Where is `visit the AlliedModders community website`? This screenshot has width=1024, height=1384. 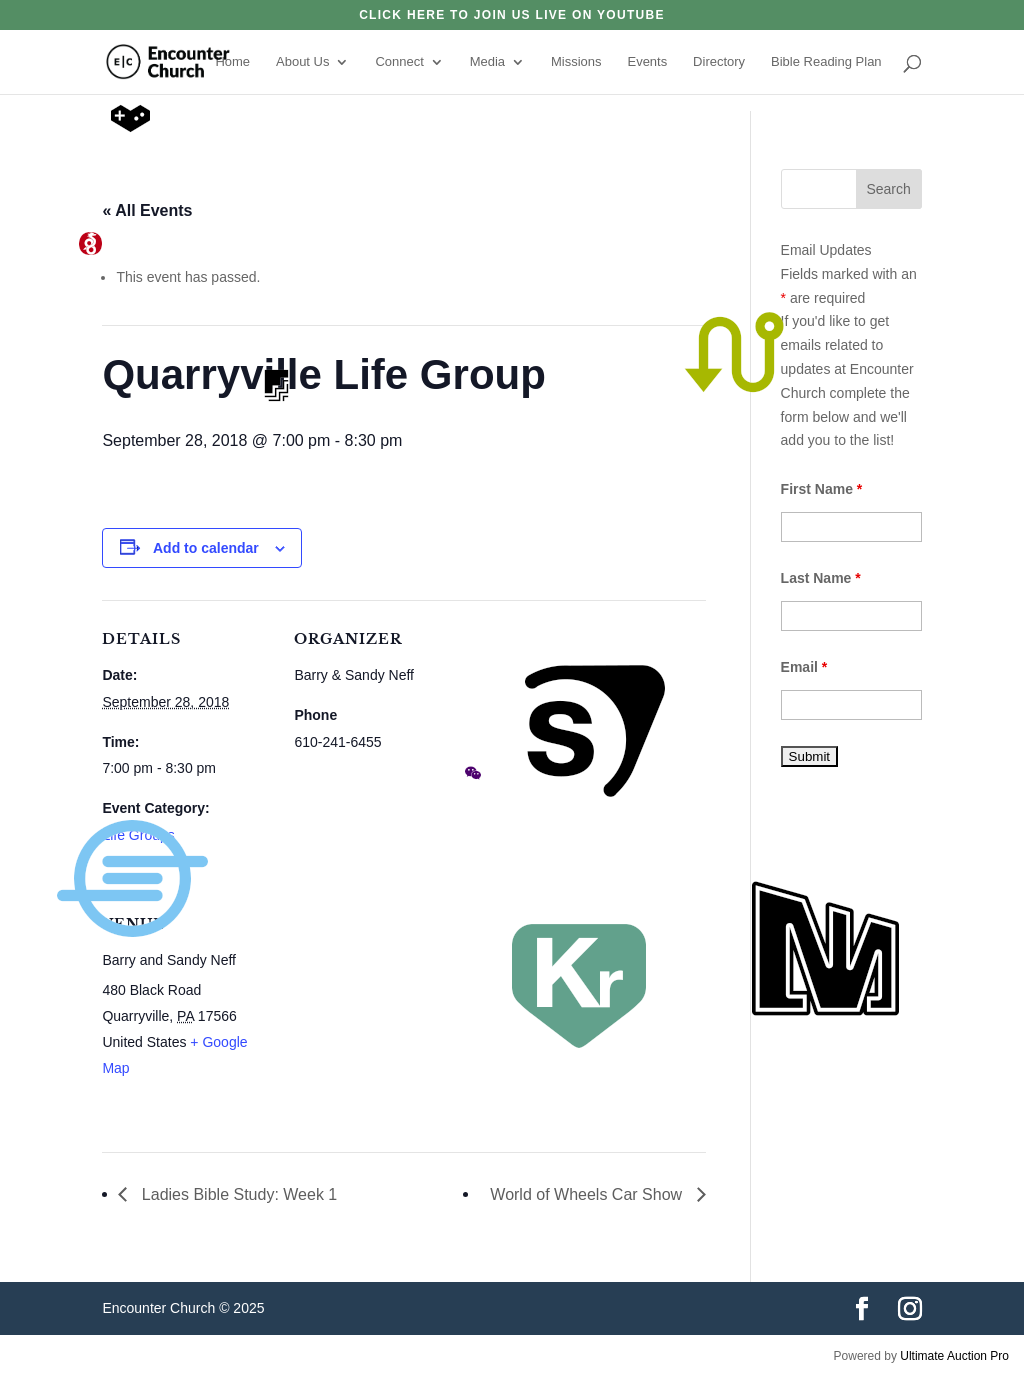 visit the AlliedModders community website is located at coordinates (825, 948).